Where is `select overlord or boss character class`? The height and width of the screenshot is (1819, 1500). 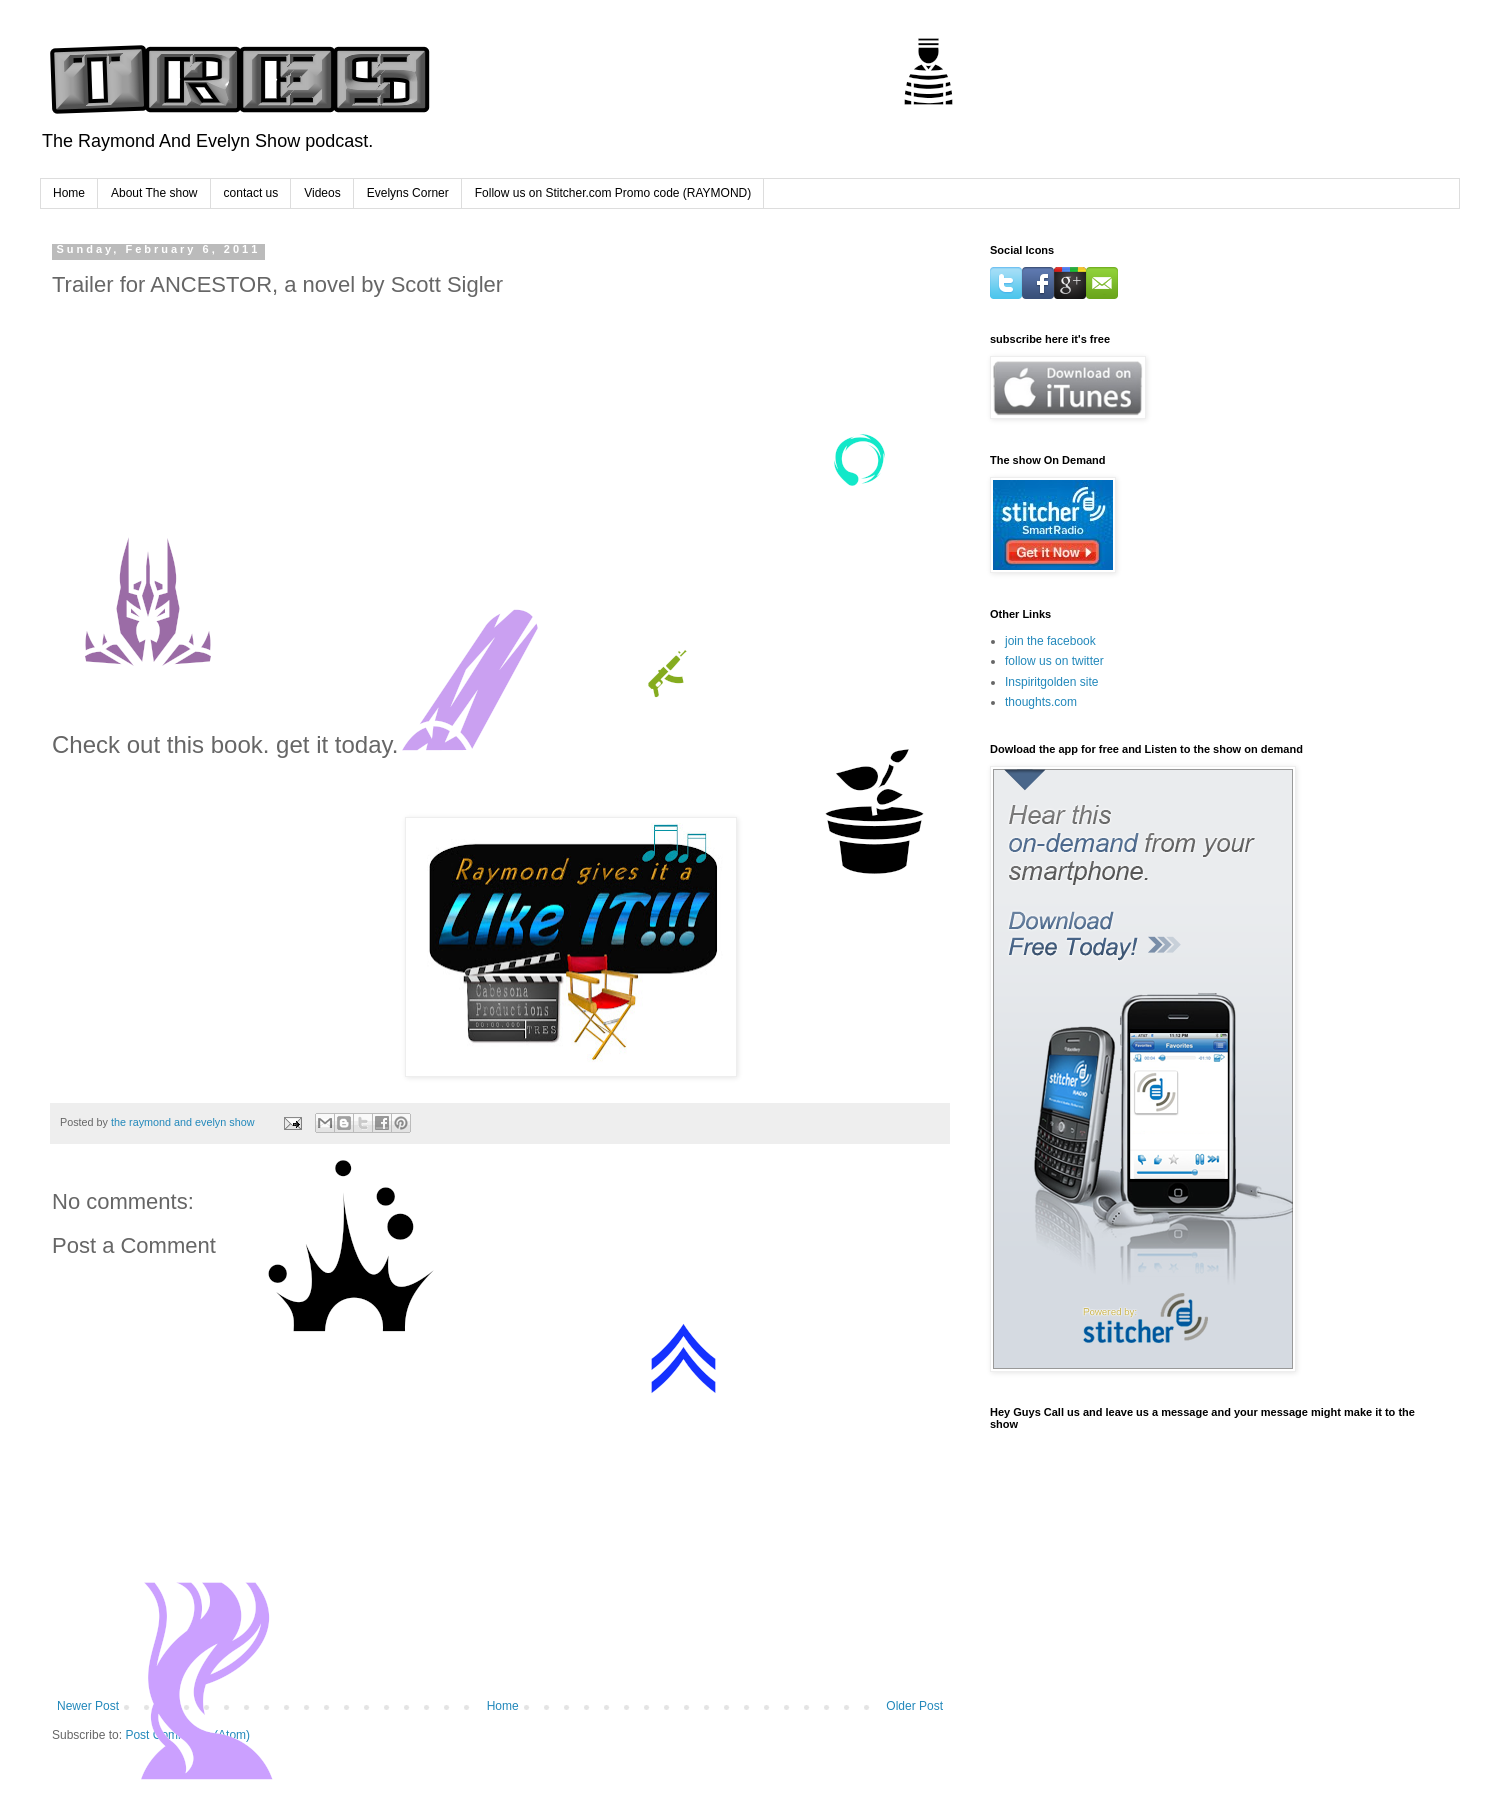 select overlord or boss character class is located at coordinates (148, 600).